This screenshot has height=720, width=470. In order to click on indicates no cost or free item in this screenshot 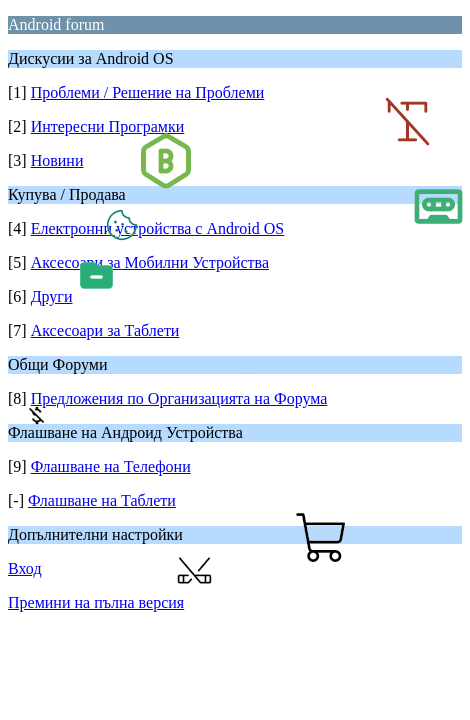, I will do `click(36, 415)`.